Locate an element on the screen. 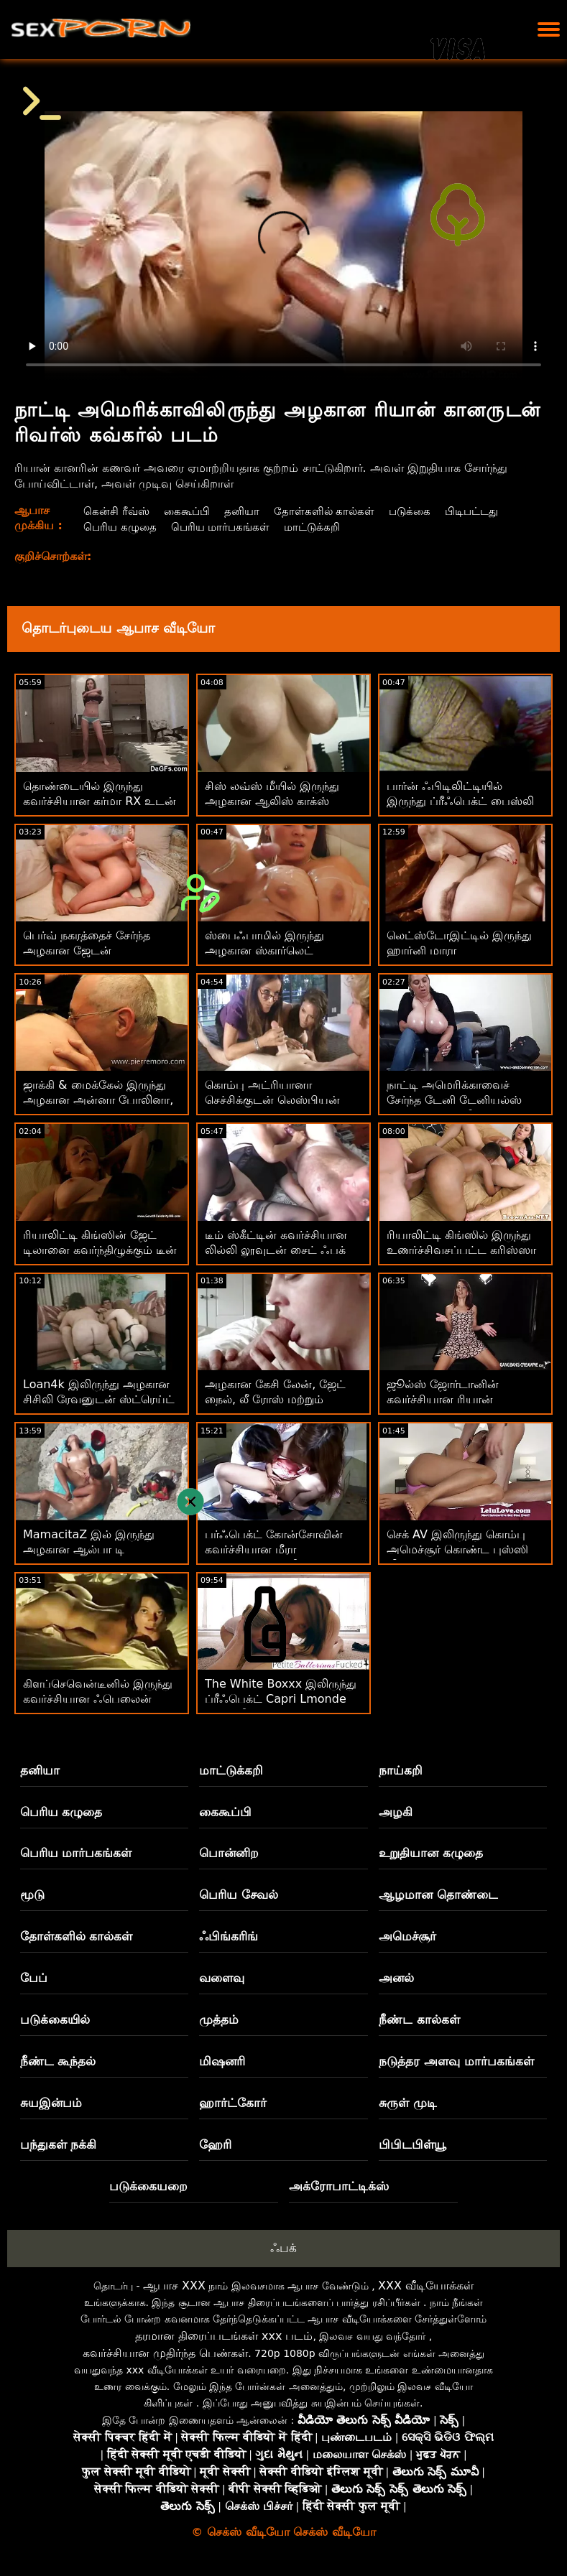 The height and width of the screenshot is (2576, 567). close or dismiss a dialog is located at coordinates (190, 1502).